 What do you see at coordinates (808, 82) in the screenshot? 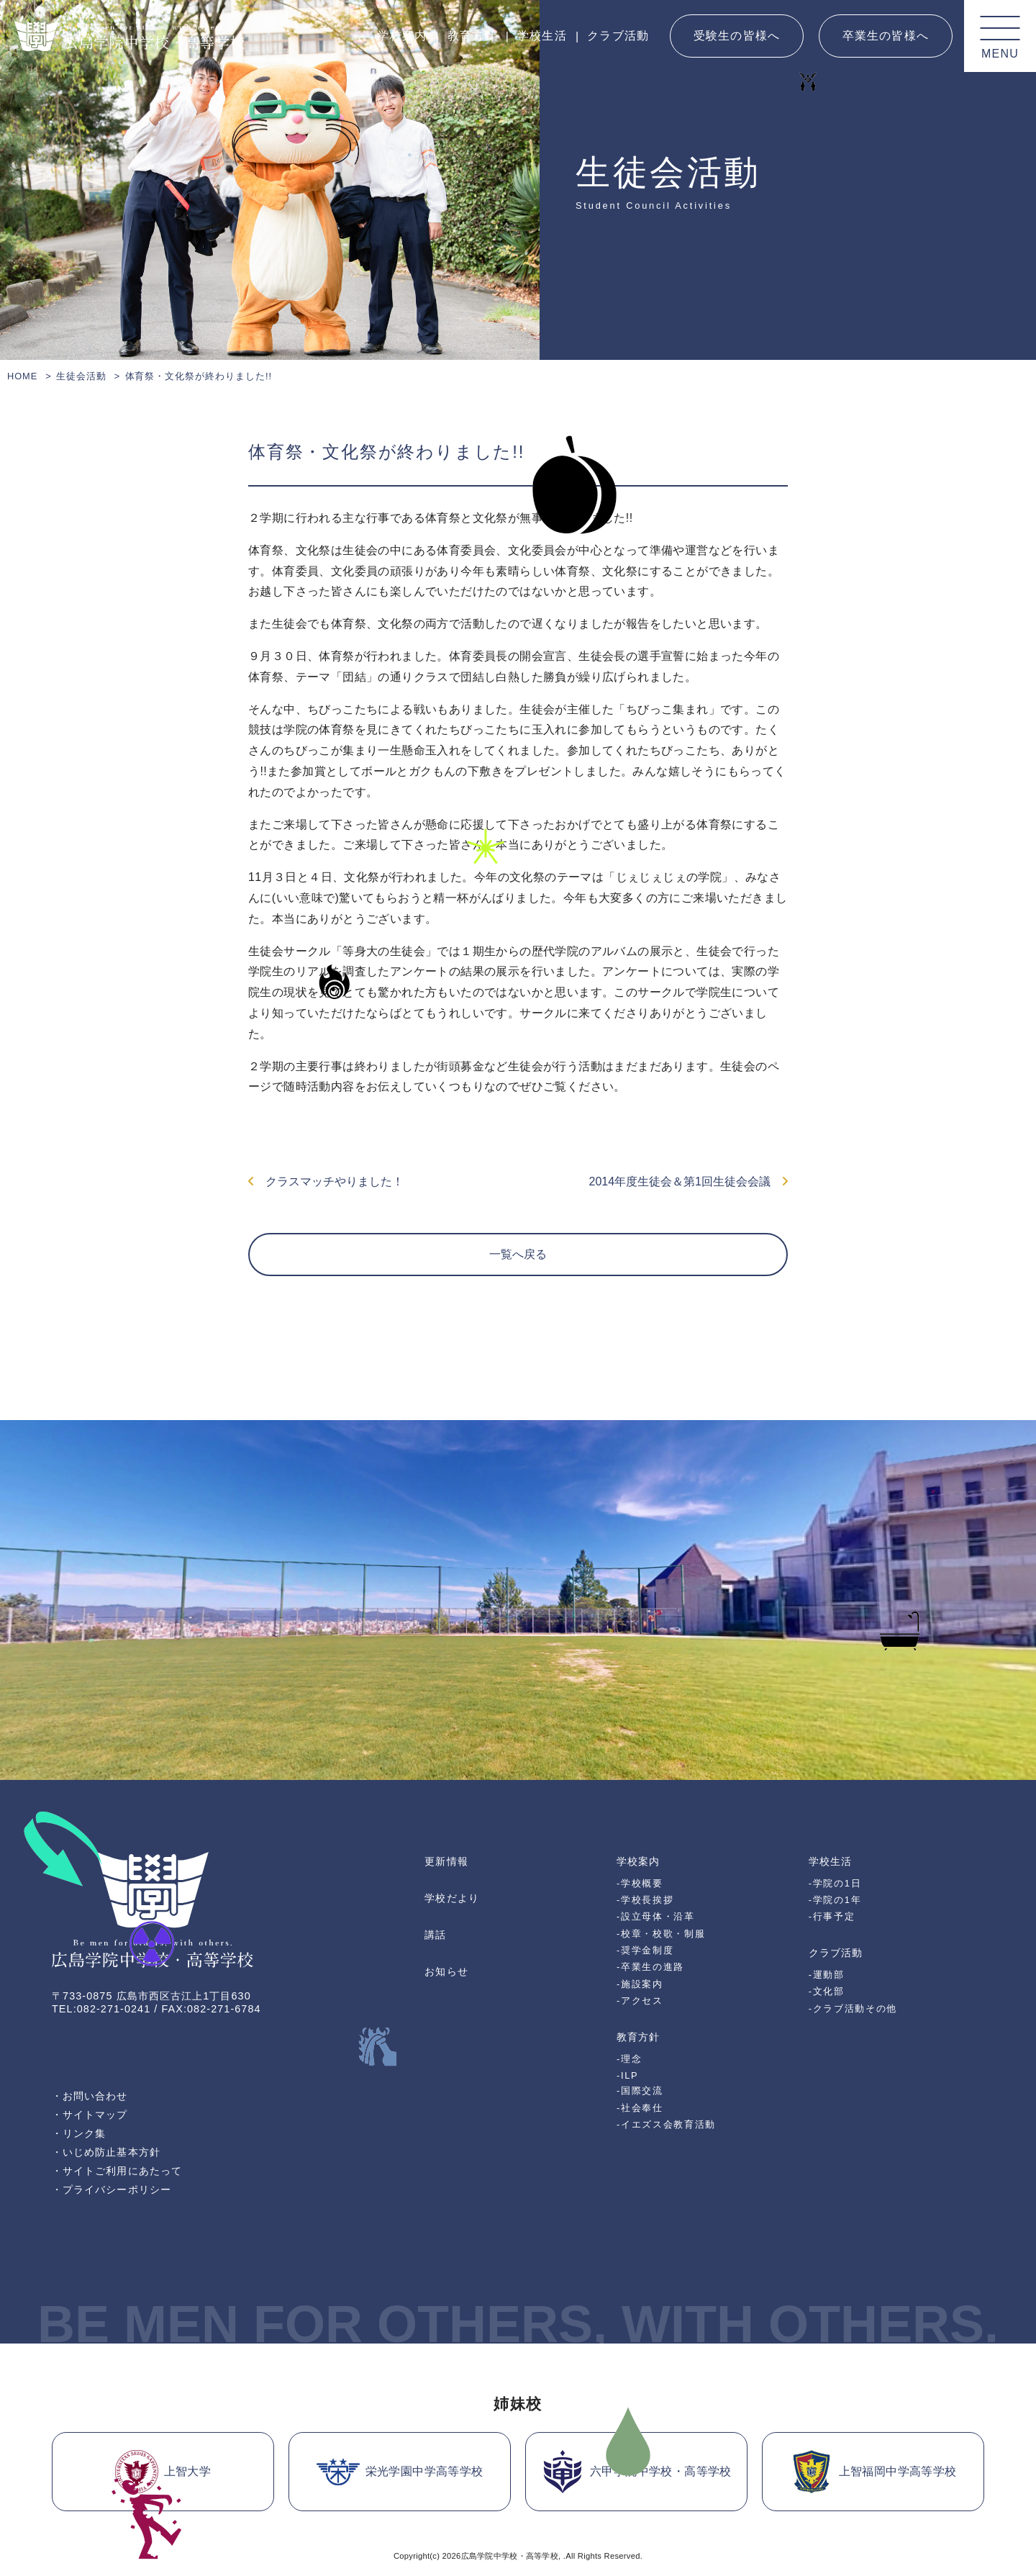
I see `the lovers tarot card in a fortune telling or divination app` at bounding box center [808, 82].